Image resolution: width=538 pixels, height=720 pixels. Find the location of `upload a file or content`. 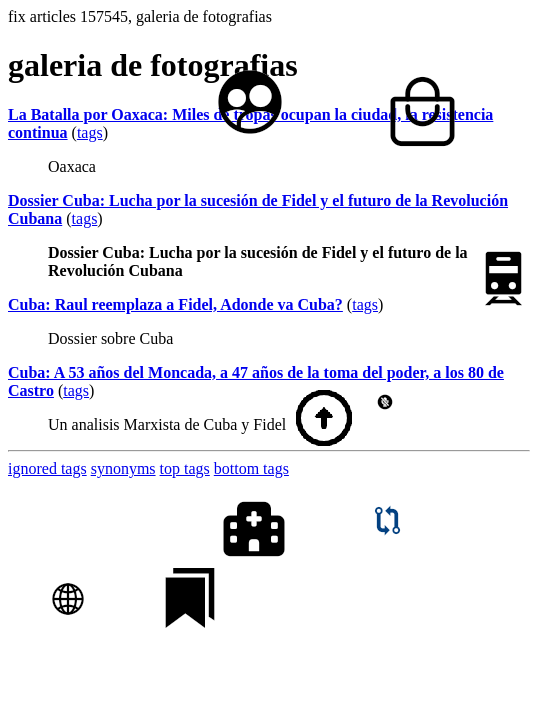

upload a file or content is located at coordinates (324, 418).